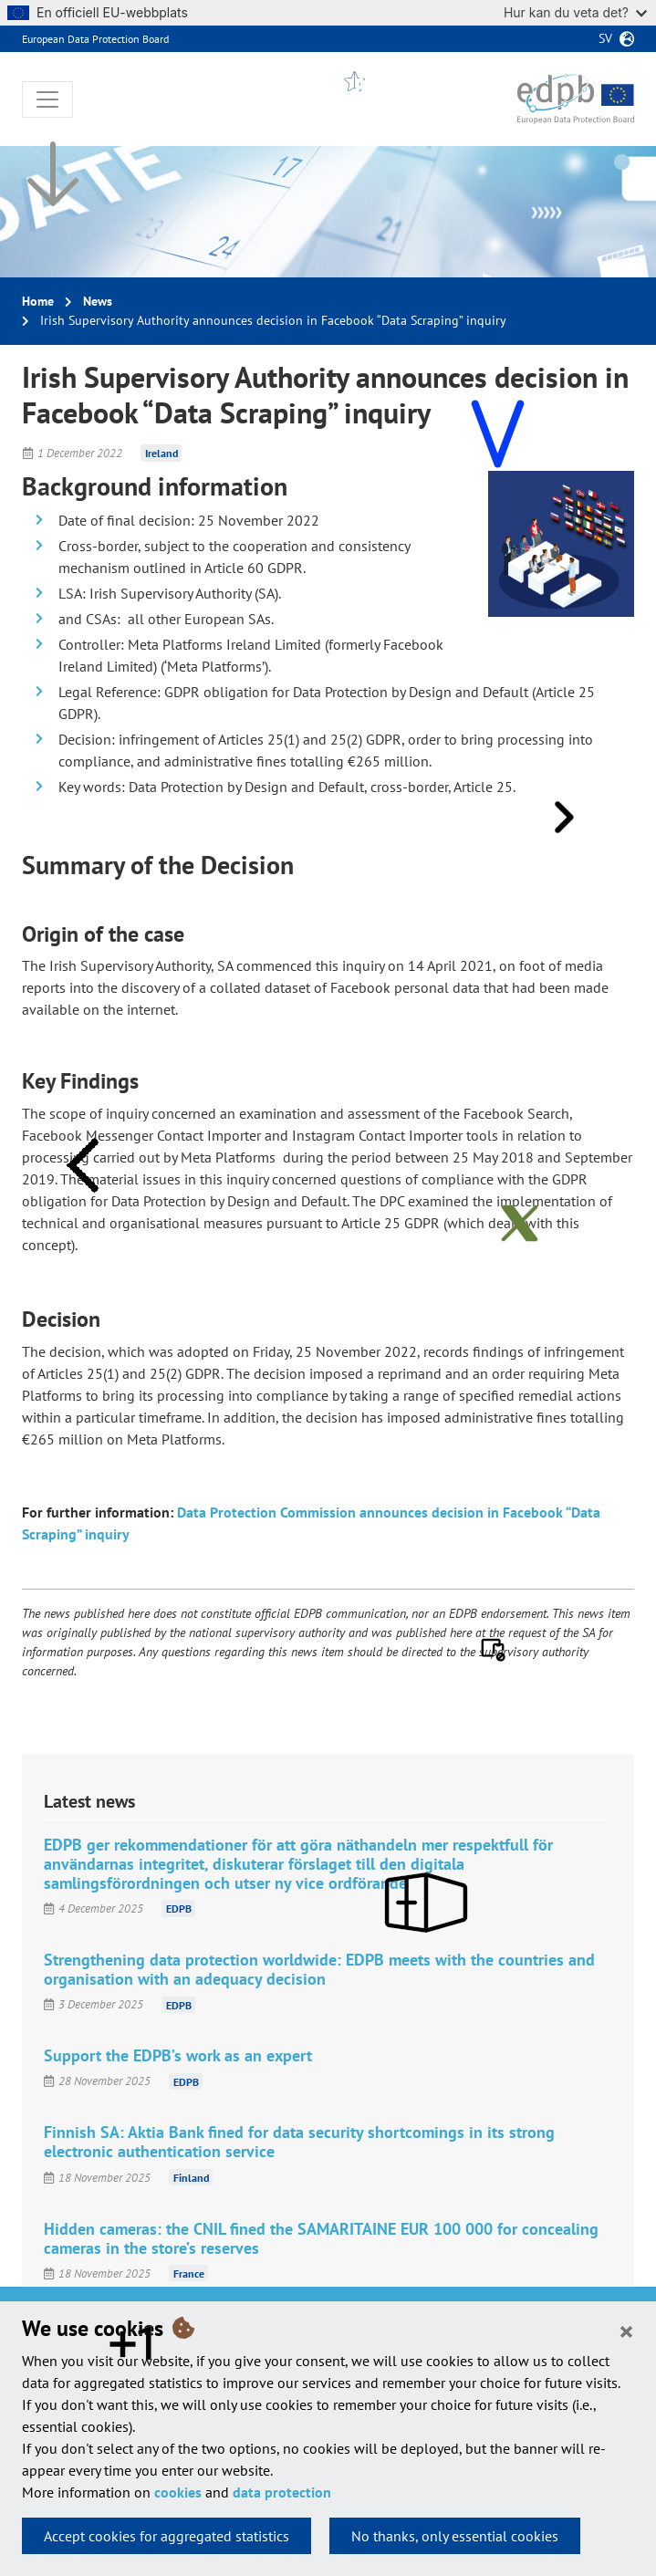 The image size is (656, 2576). Describe the element at coordinates (354, 81) in the screenshot. I see `indicates a partial or half-star rating` at that location.